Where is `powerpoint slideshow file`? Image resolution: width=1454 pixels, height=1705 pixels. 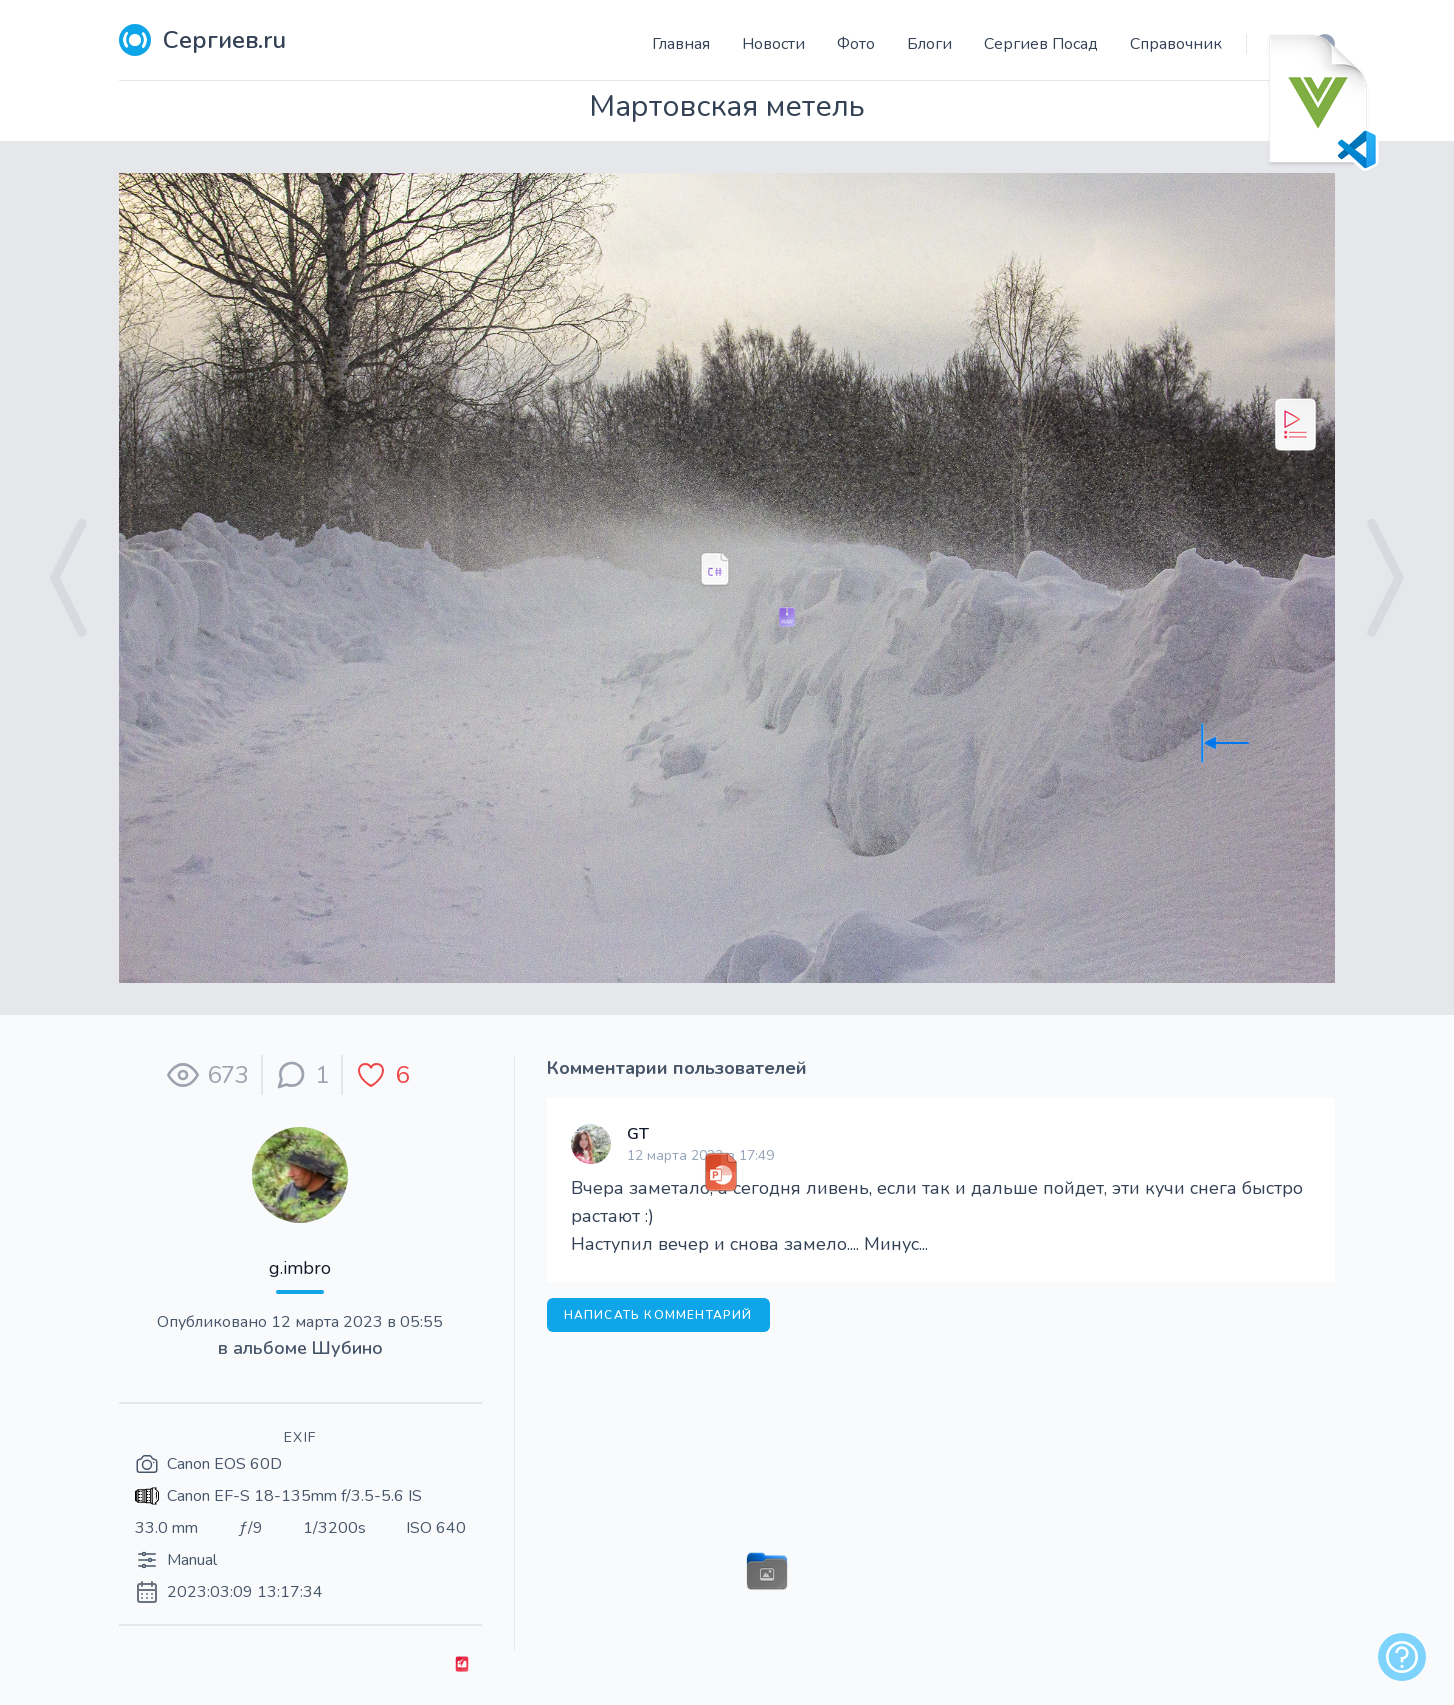 powerpoint slideshow file is located at coordinates (721, 1172).